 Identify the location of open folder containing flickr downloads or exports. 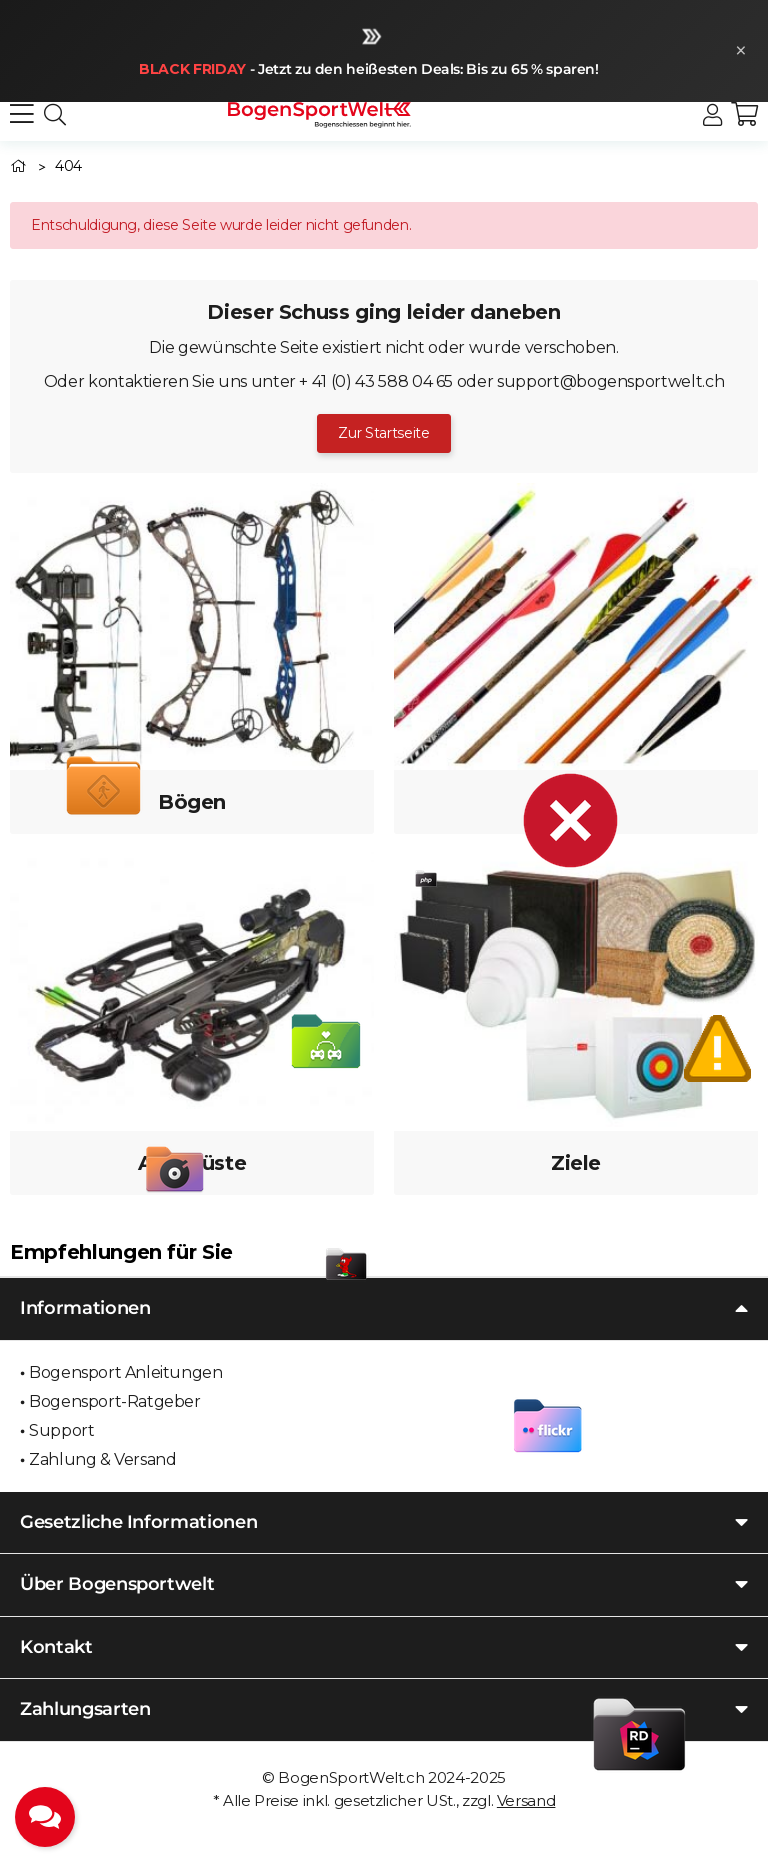
(547, 1427).